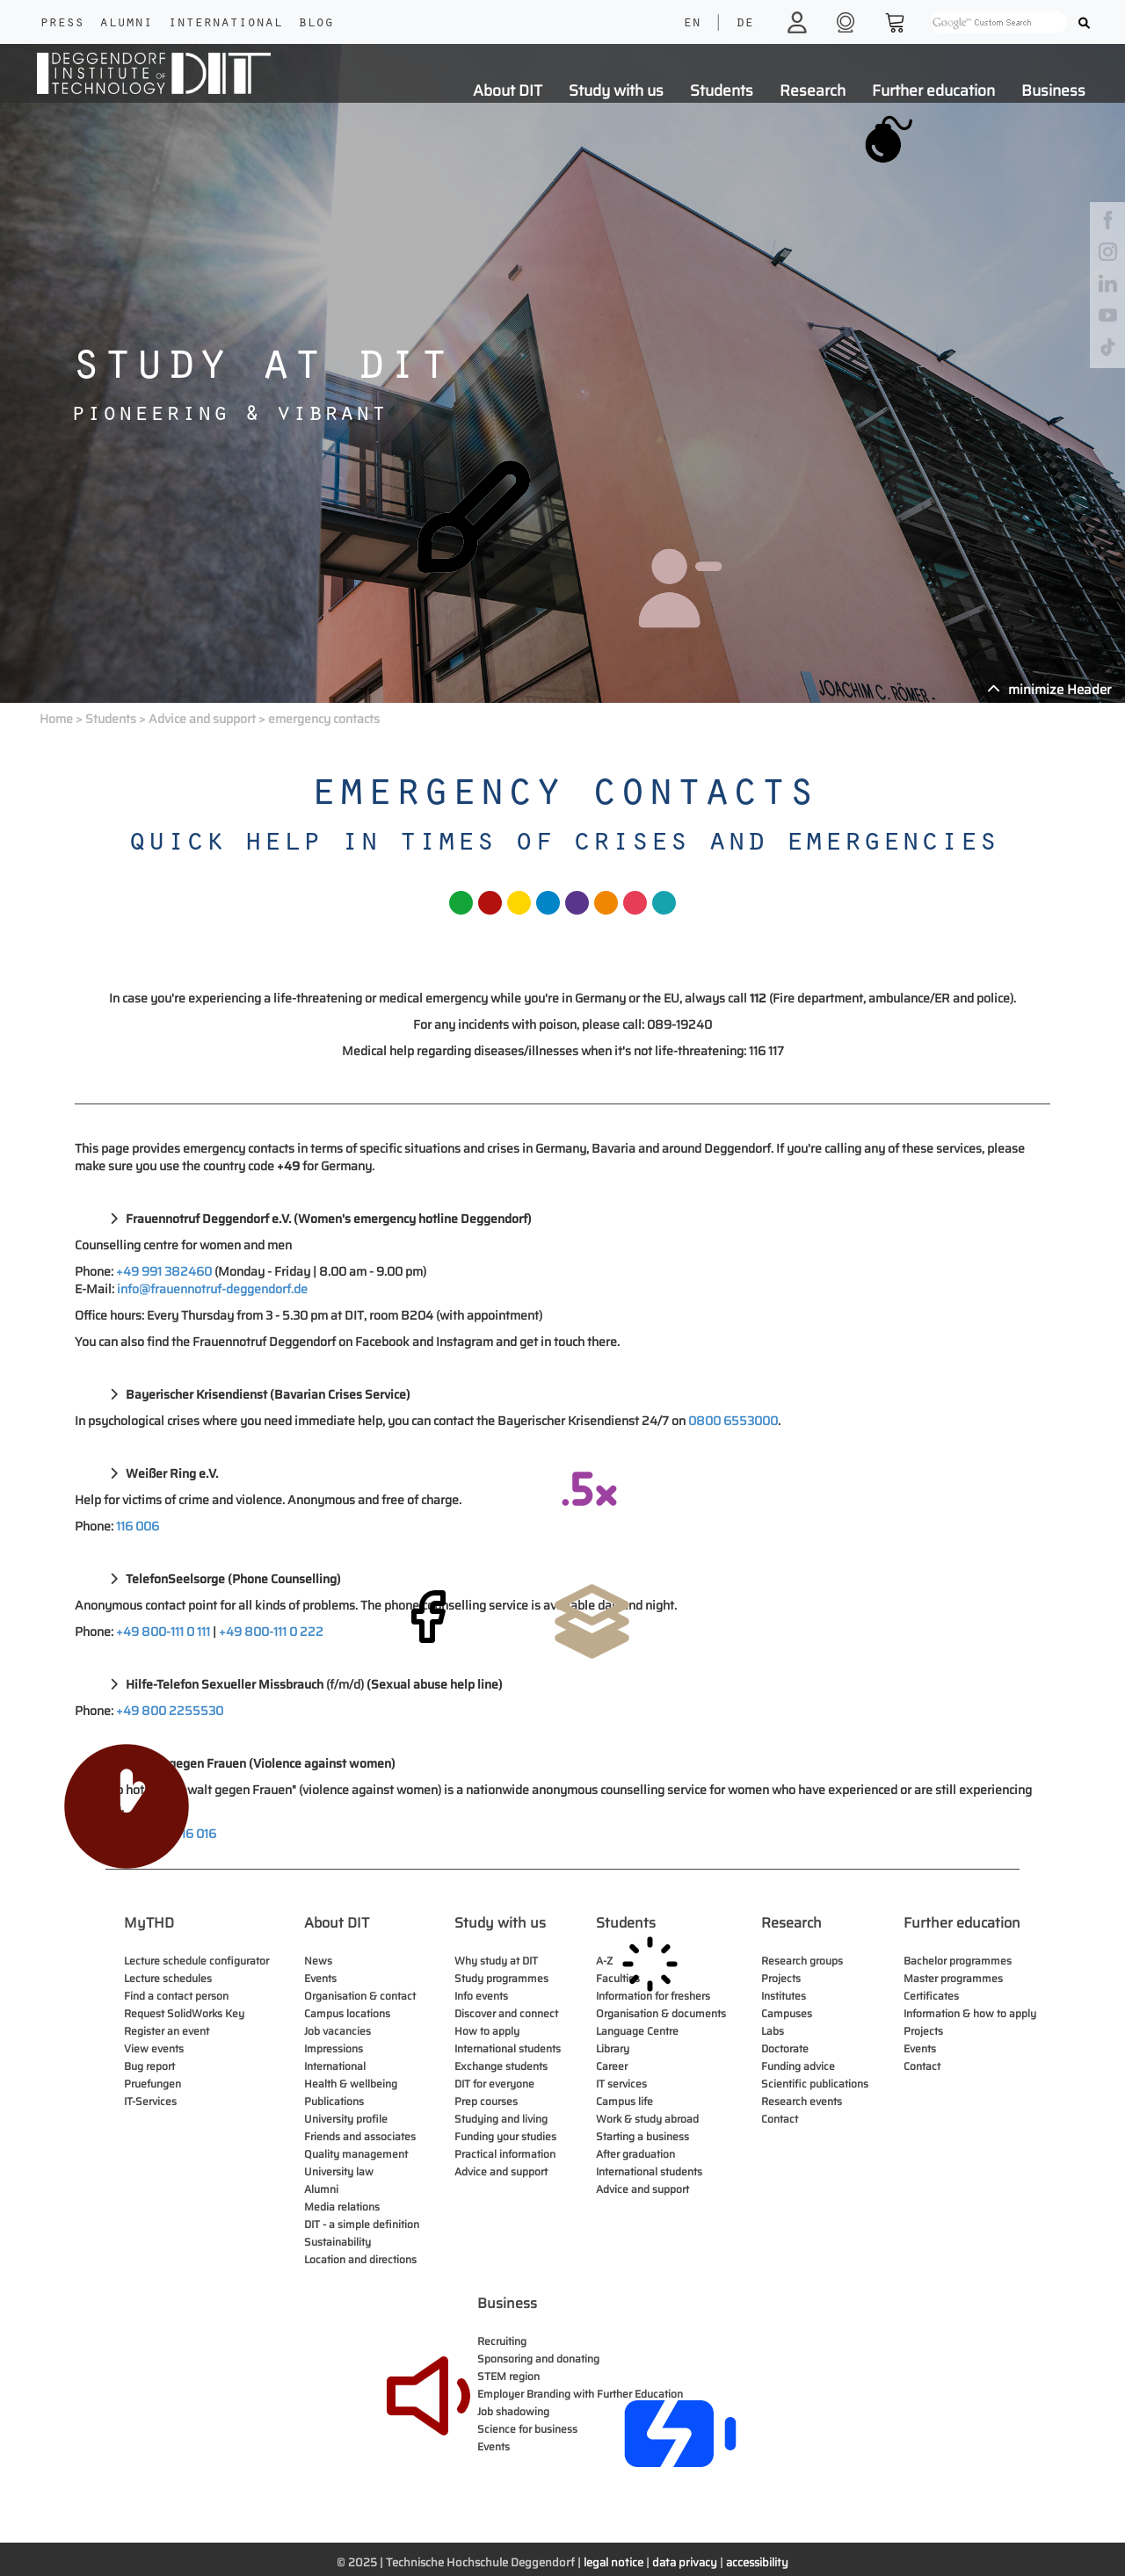 The image size is (1125, 2576). Describe the element at coordinates (678, 588) in the screenshot. I see `remove a contact or friend` at that location.